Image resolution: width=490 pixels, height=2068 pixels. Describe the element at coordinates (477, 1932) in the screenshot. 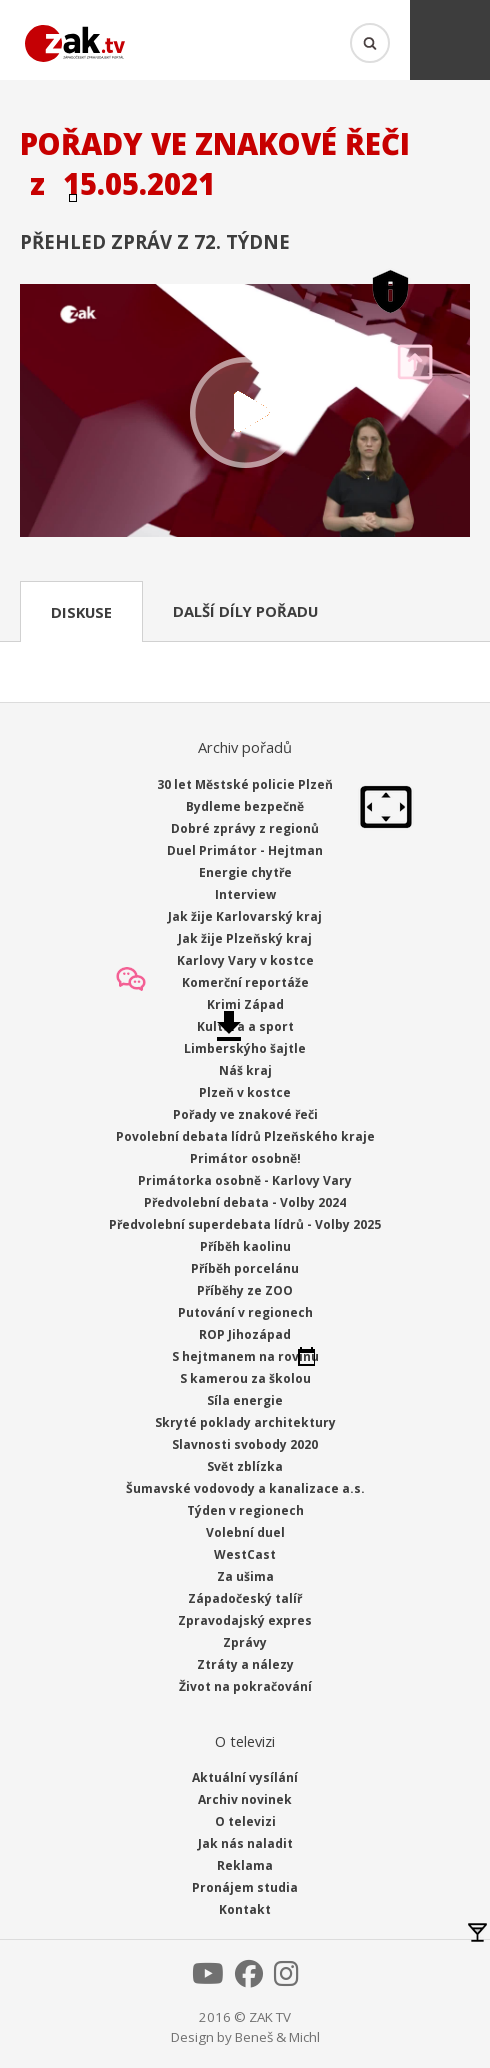

I see `find nearby bars or nightlife` at that location.